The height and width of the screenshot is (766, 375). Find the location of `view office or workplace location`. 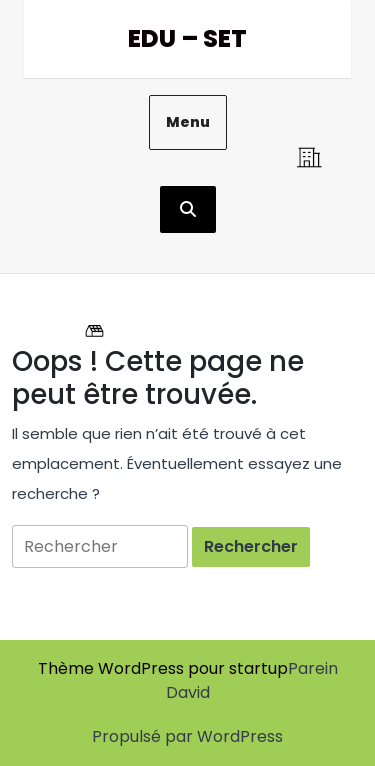

view office or workplace location is located at coordinates (308, 157).